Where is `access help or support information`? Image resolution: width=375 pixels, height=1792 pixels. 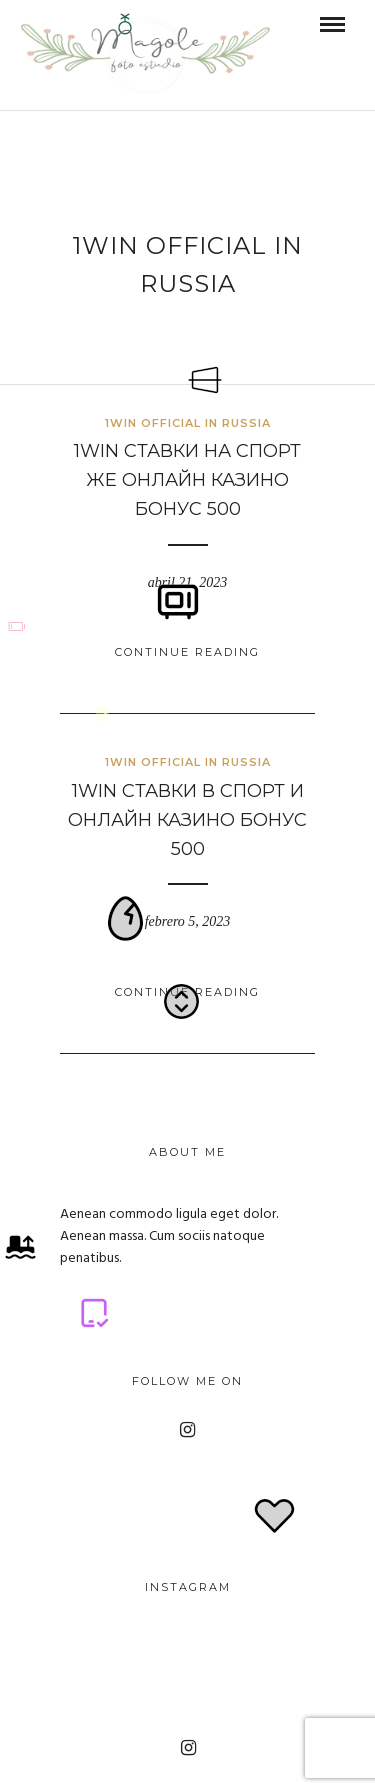
access help or support information is located at coordinates (102, 713).